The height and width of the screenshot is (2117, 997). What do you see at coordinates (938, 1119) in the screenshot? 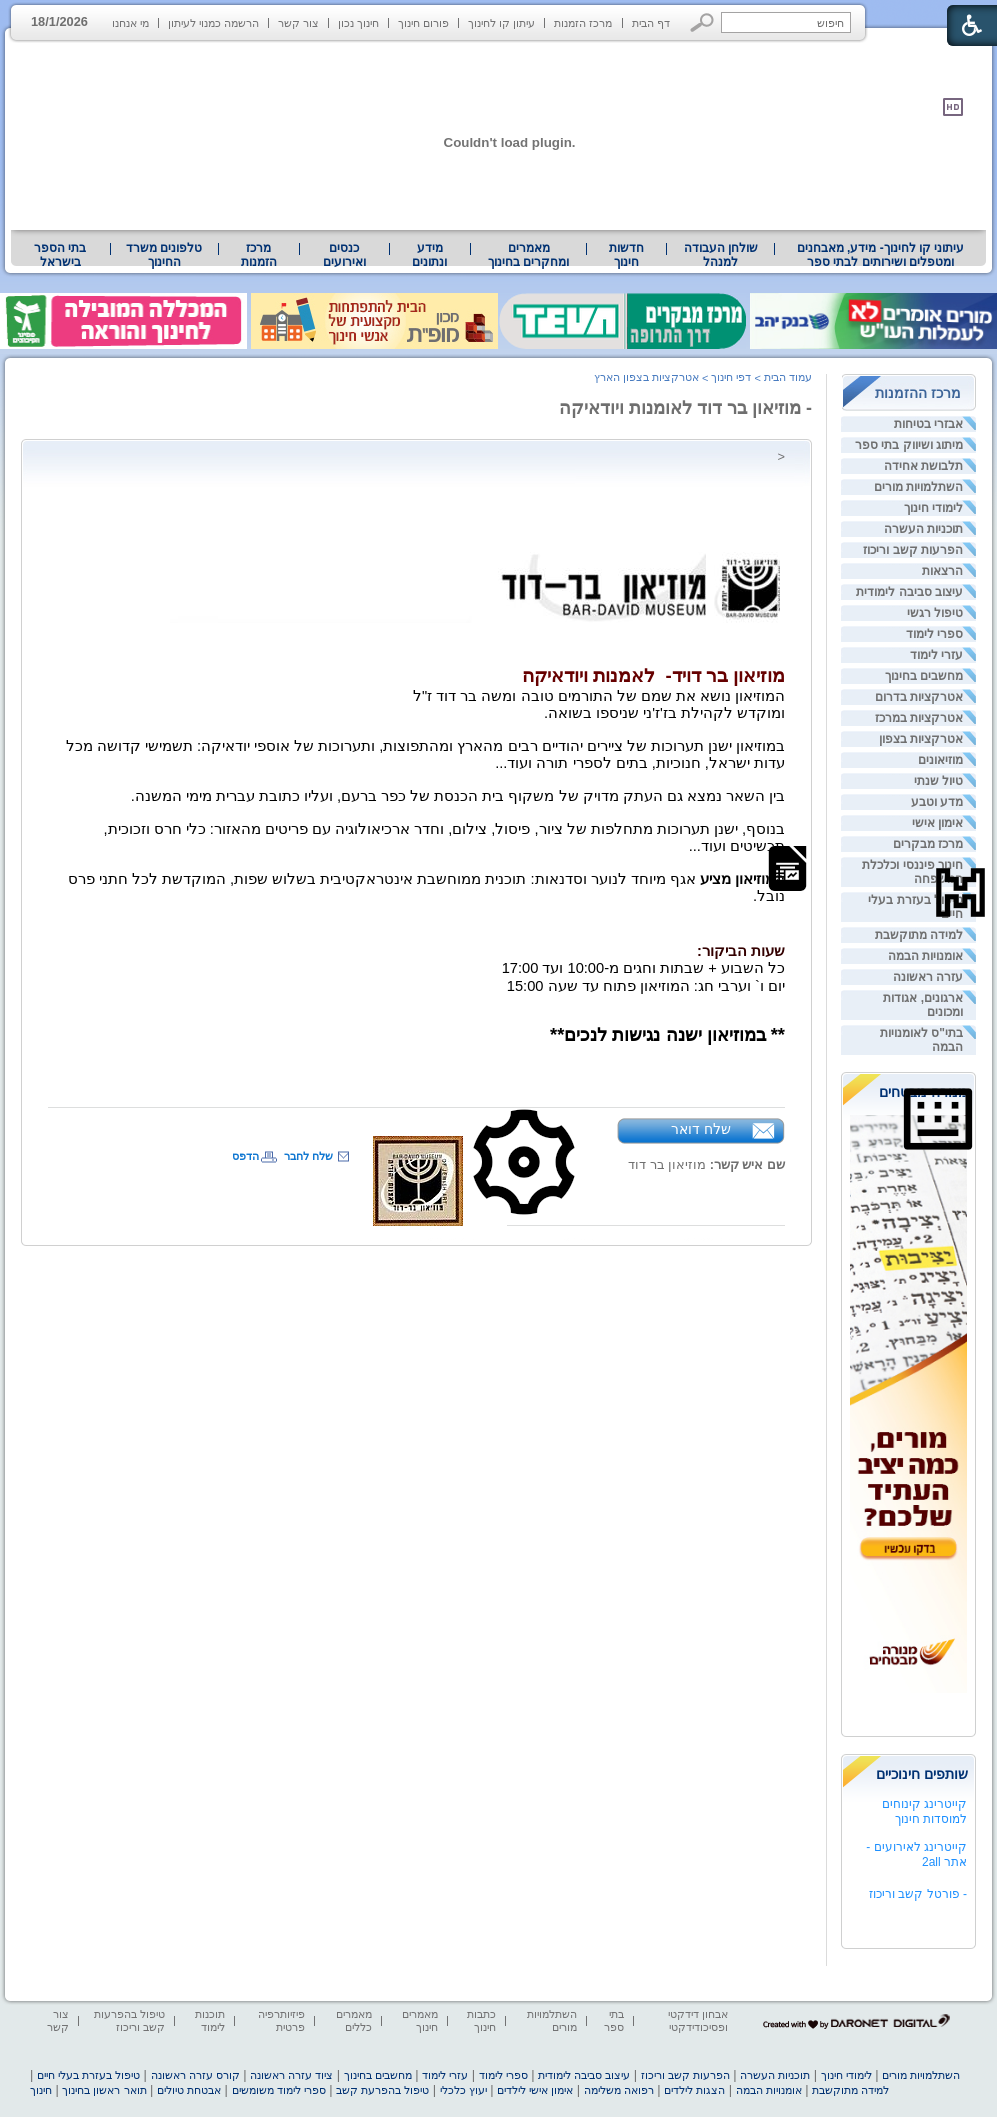
I see `open on-screen keyboard` at bounding box center [938, 1119].